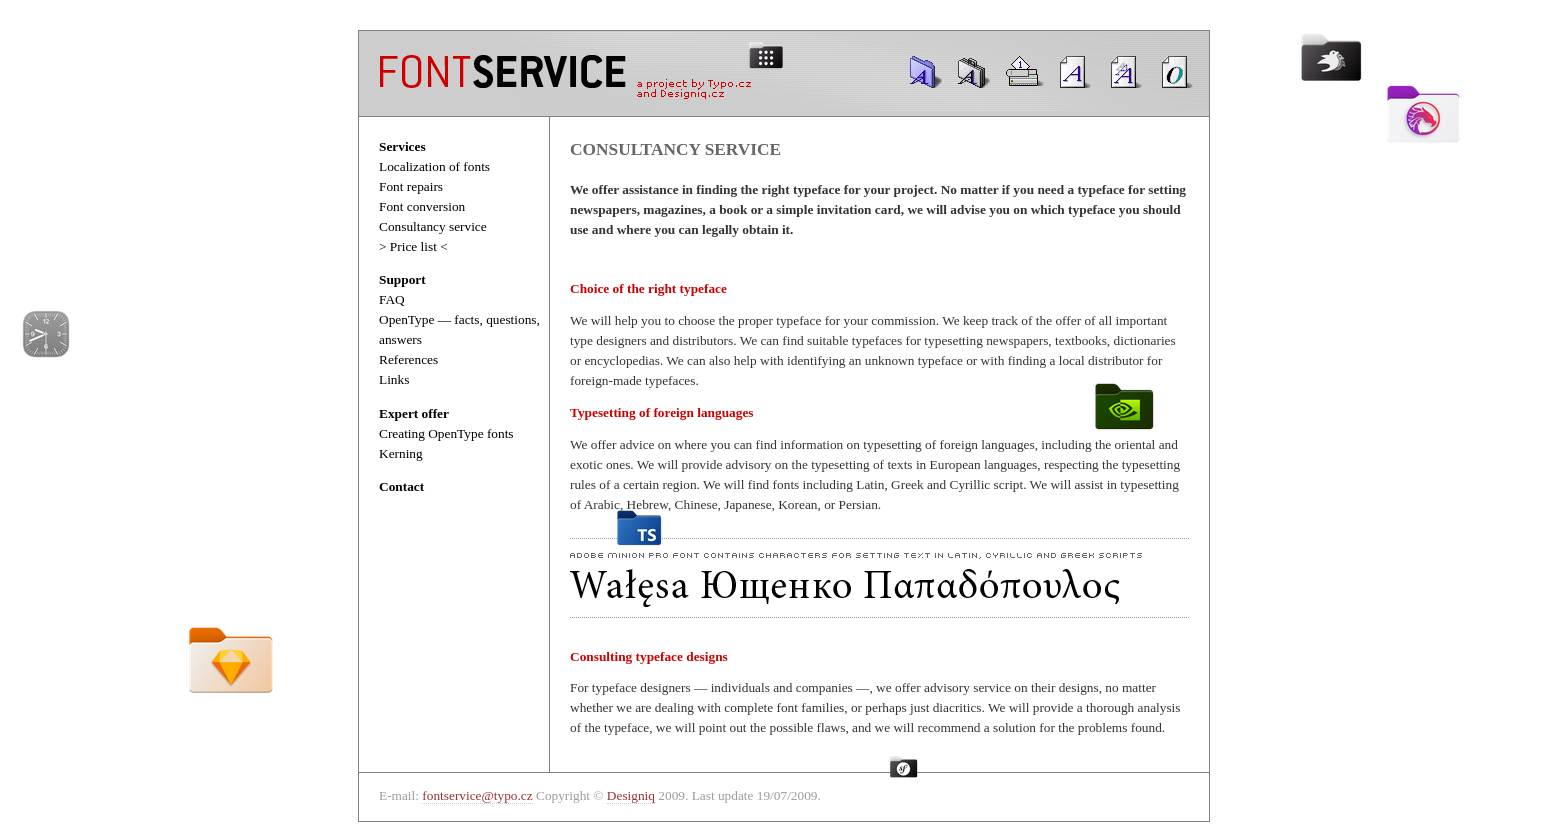 The height and width of the screenshot is (830, 1568). What do you see at coordinates (1124, 408) in the screenshot?
I see `open nvidia files folder` at bounding box center [1124, 408].